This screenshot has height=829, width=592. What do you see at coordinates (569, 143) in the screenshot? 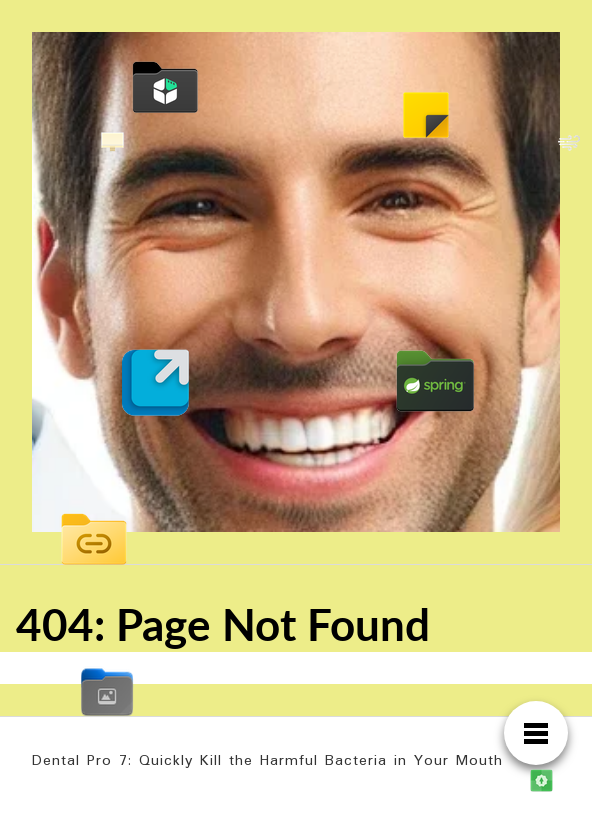
I see `indicates windy weather conditions` at bounding box center [569, 143].